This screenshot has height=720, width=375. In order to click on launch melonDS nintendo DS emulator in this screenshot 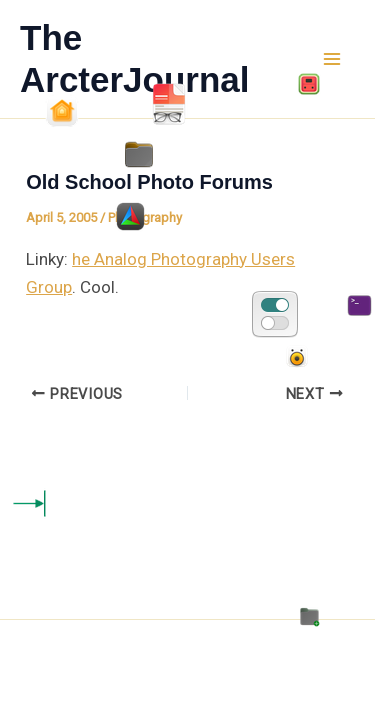, I will do `click(309, 84)`.